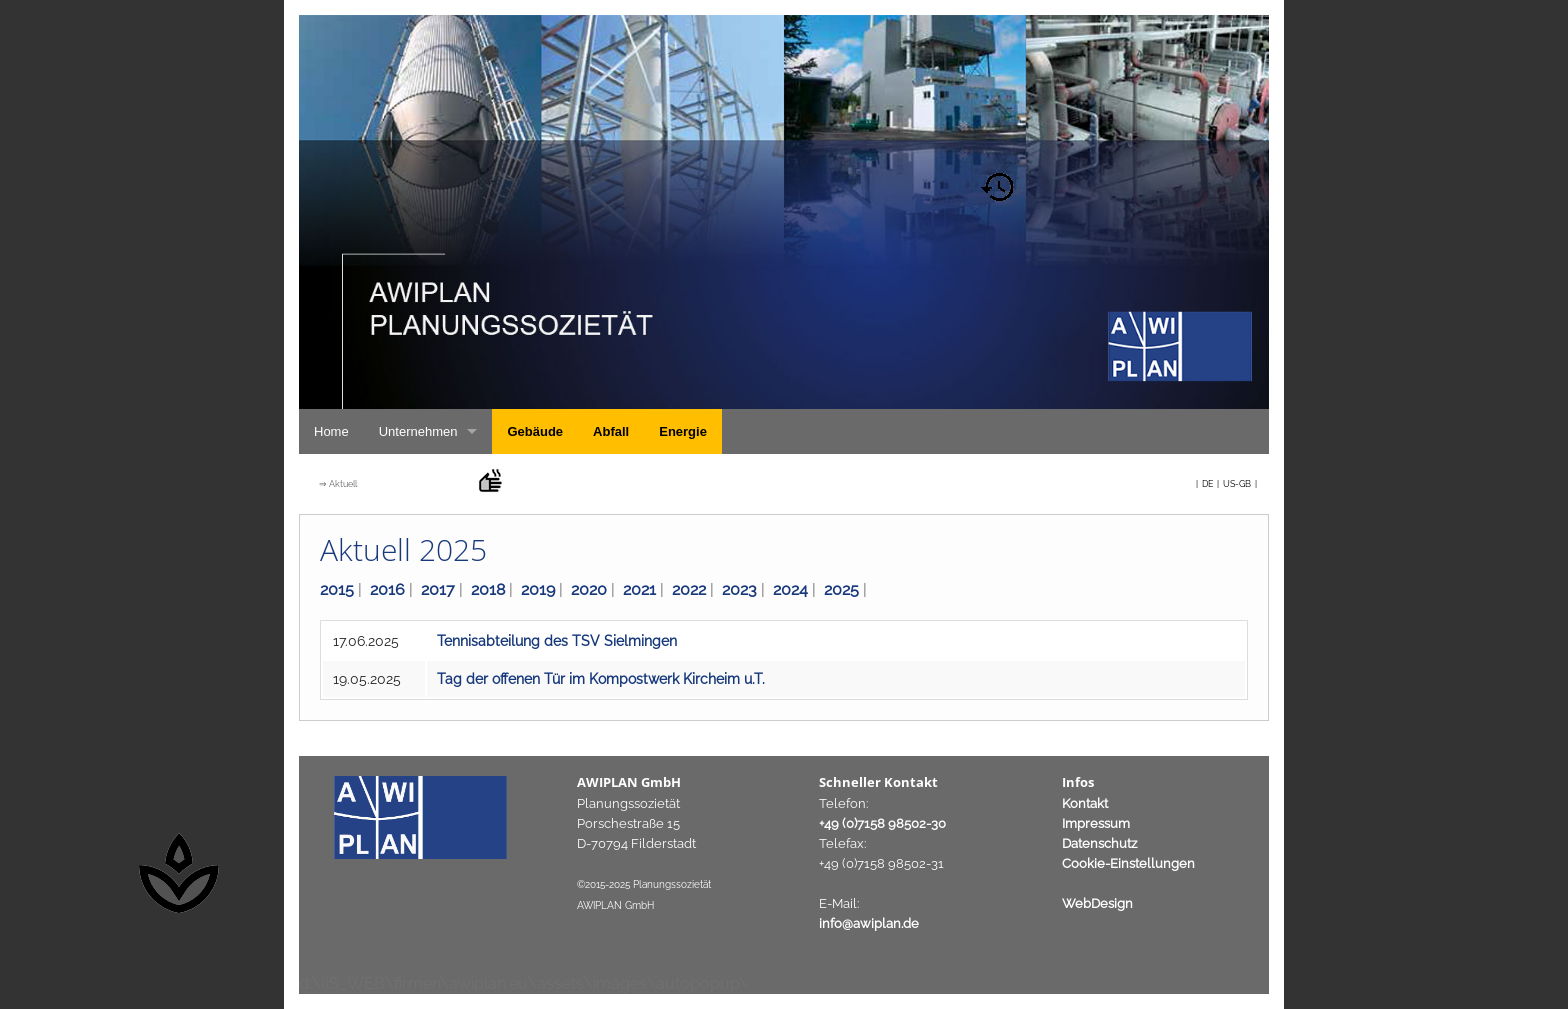  What do you see at coordinates (998, 187) in the screenshot?
I see `view browsing or activity history` at bounding box center [998, 187].